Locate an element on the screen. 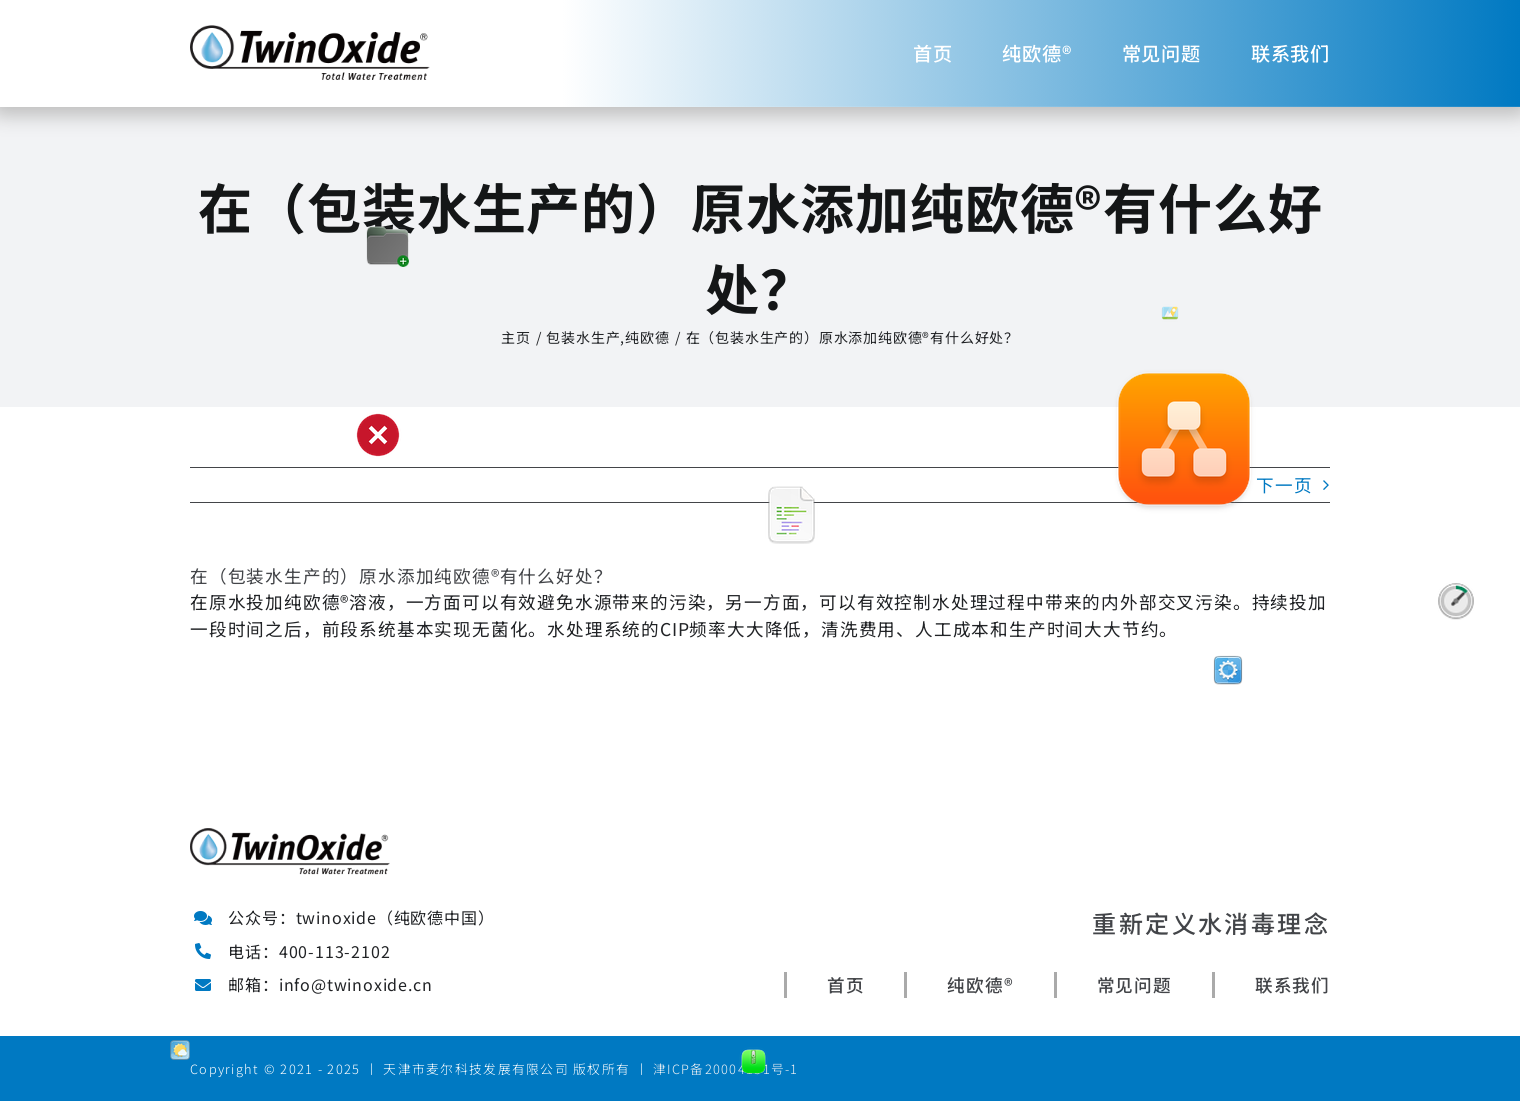 This screenshot has width=1520, height=1101. open draw.io diagramming app is located at coordinates (1184, 439).